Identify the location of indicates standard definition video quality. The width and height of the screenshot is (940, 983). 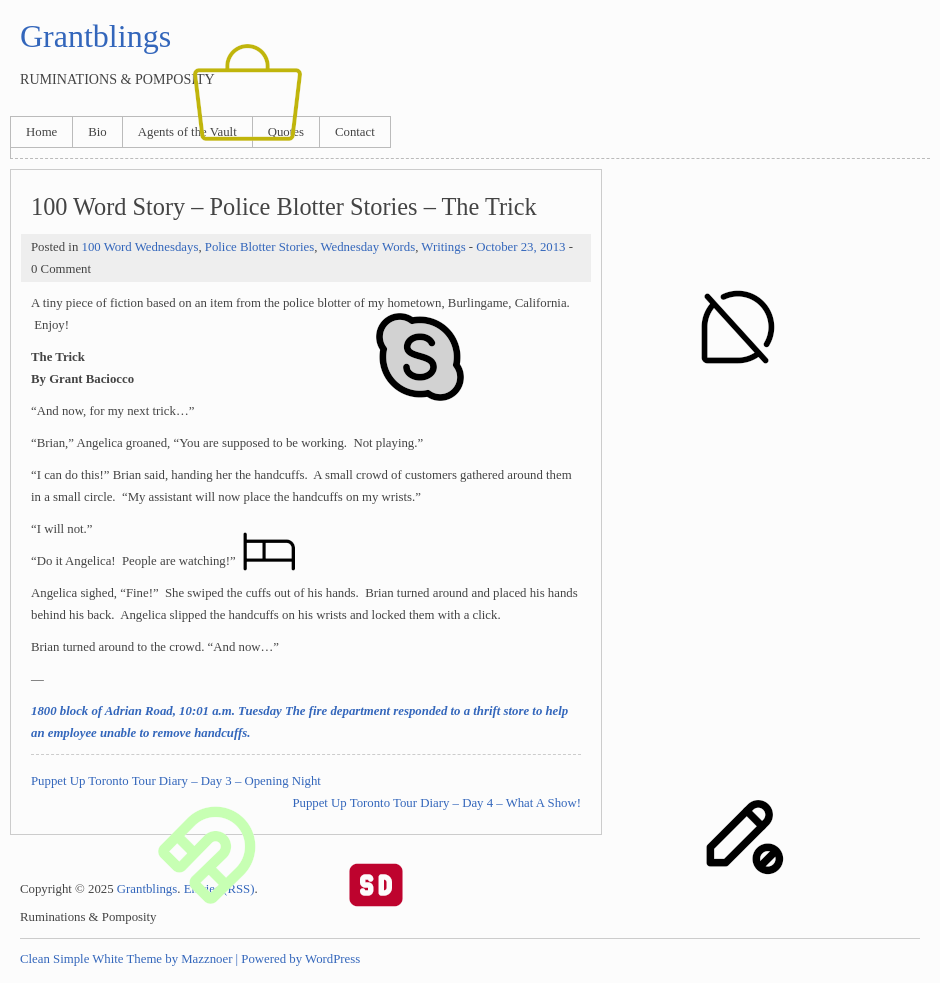
(376, 885).